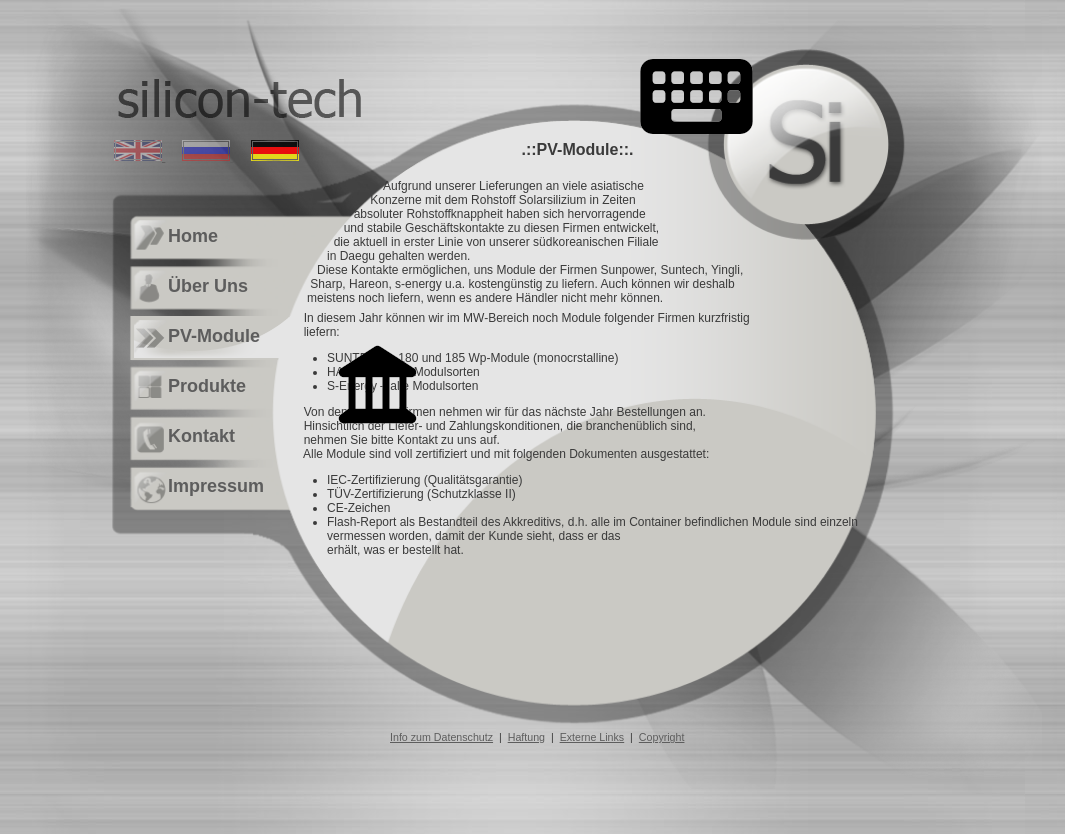 This screenshot has width=1065, height=834. I want to click on open the on-screen keyboard, so click(696, 96).